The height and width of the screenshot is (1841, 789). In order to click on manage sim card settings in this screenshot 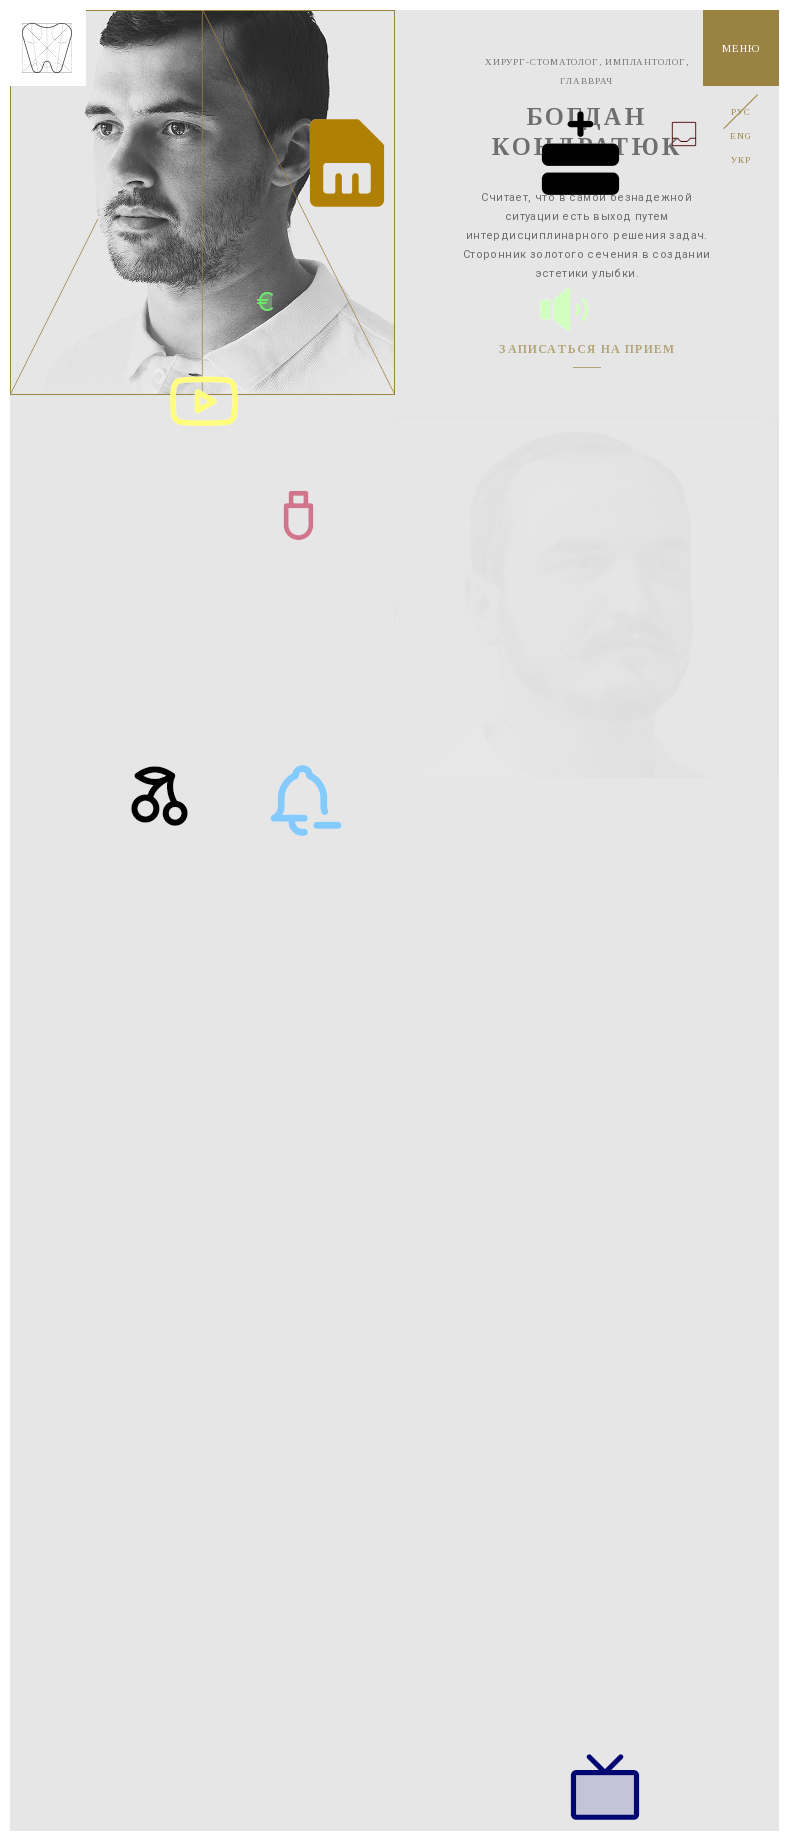, I will do `click(347, 163)`.